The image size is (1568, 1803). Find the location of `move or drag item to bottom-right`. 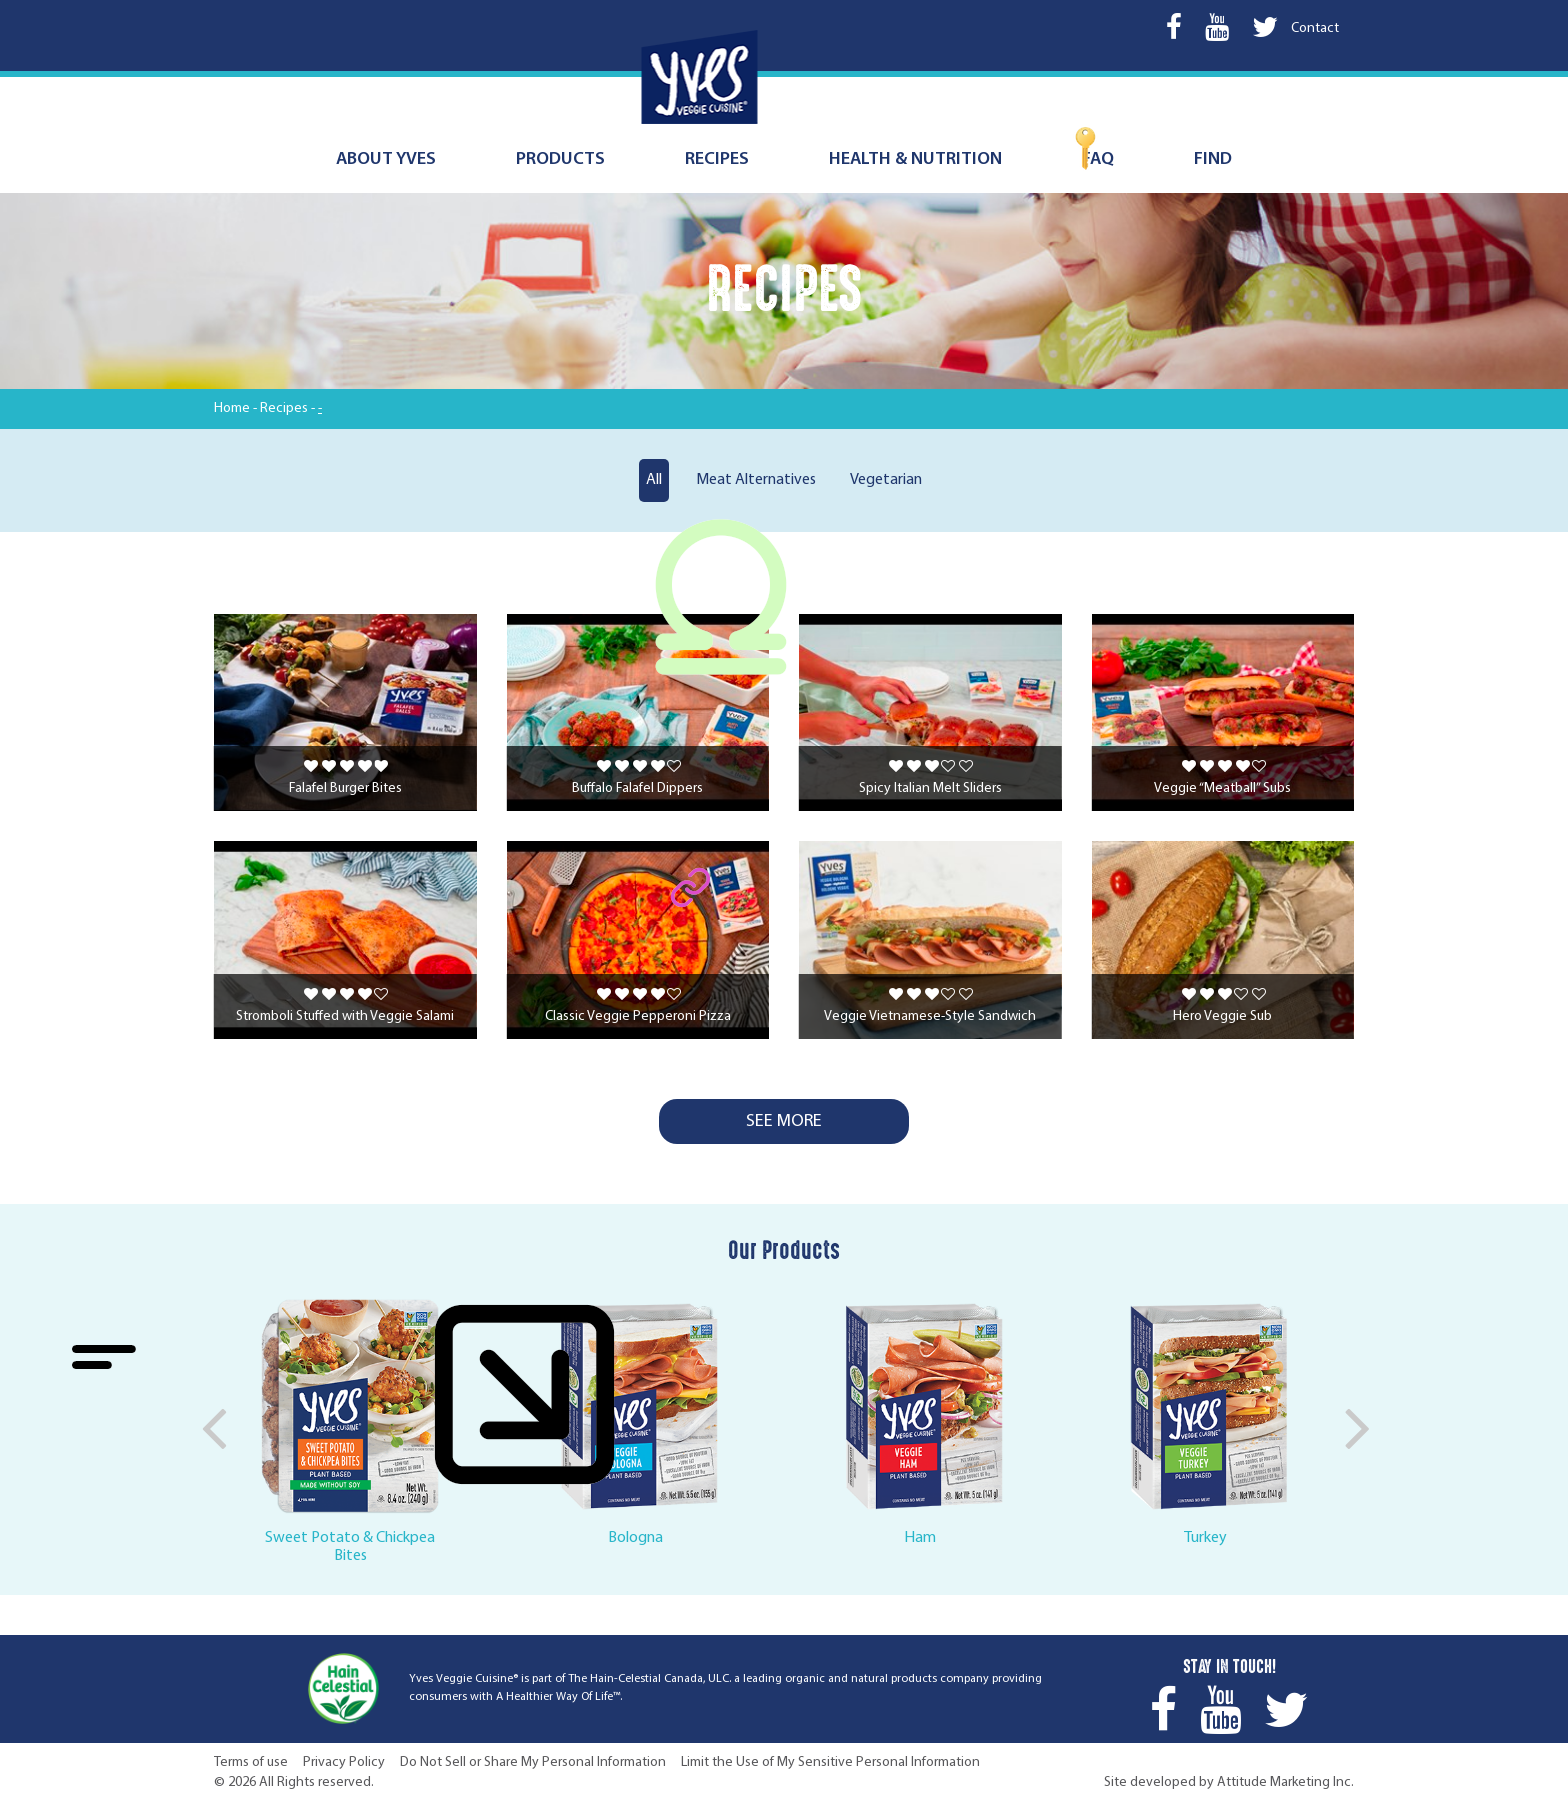

move or drag item to bottom-right is located at coordinates (524, 1394).